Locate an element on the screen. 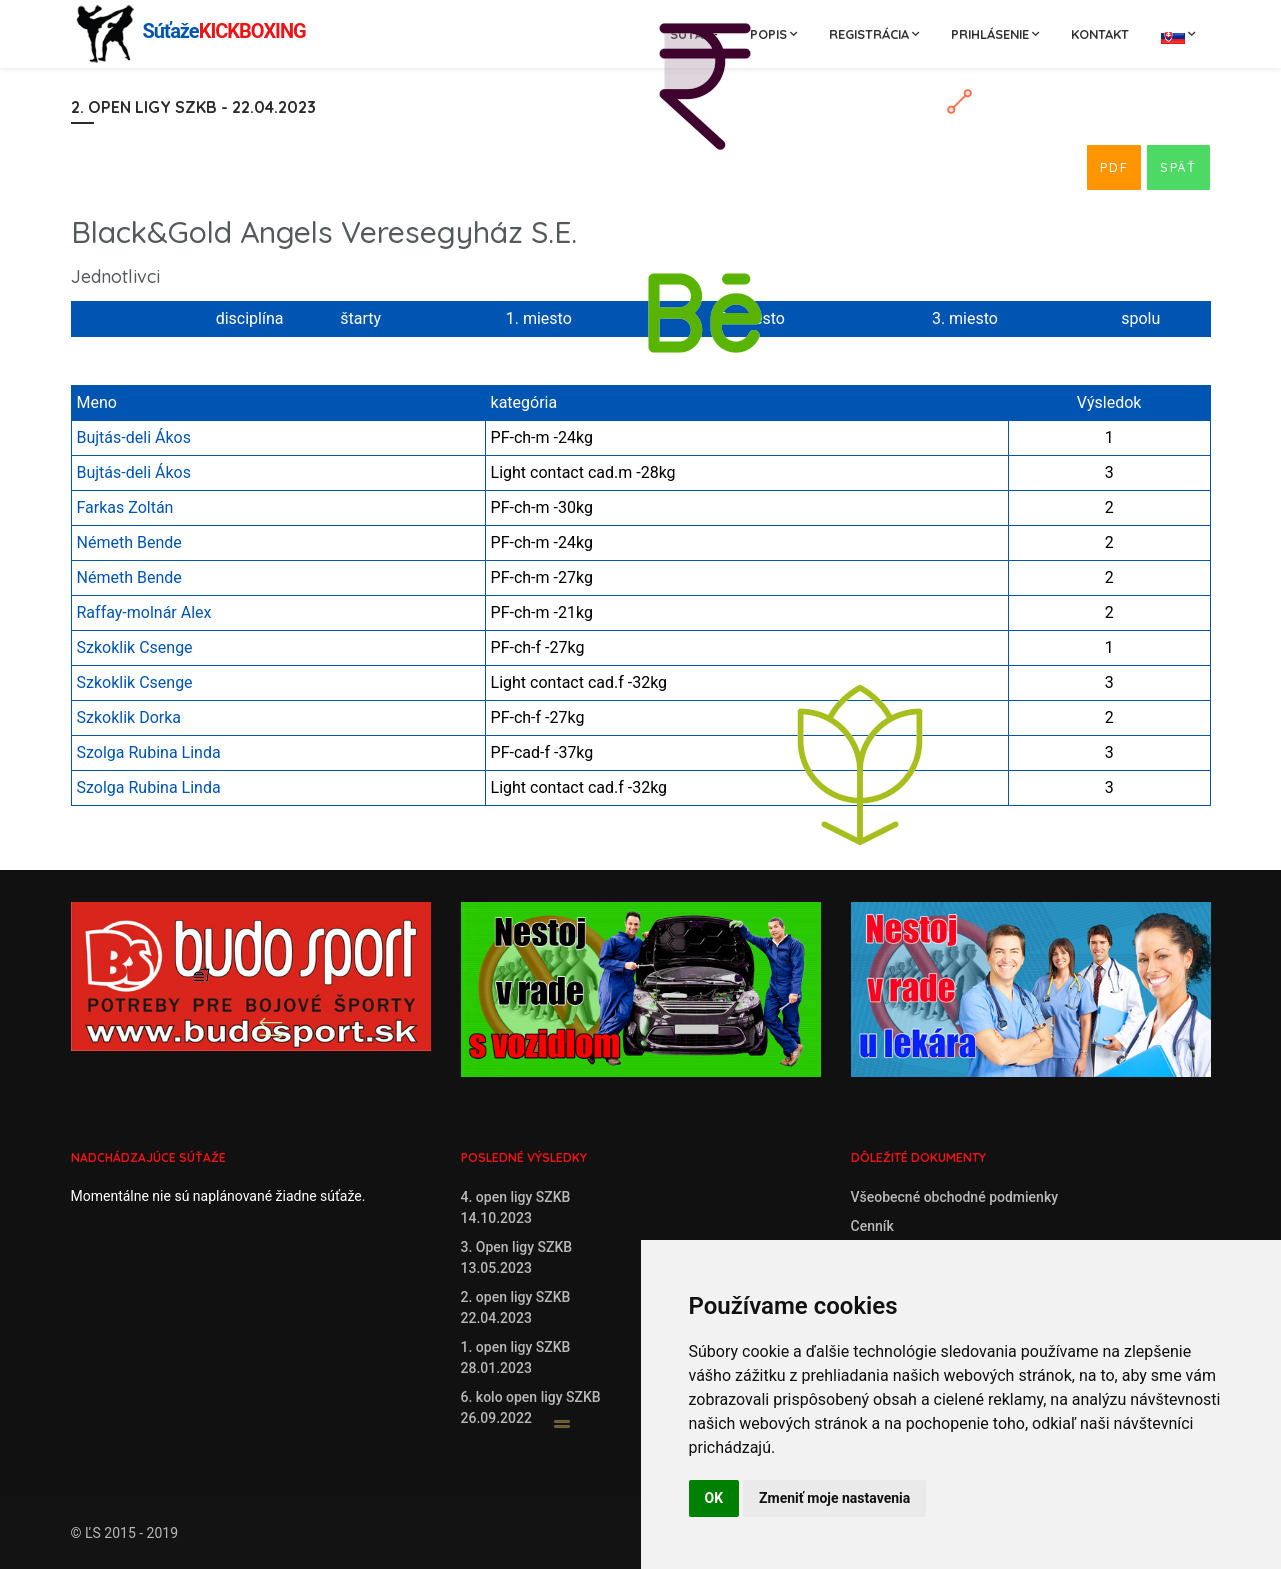 The image size is (1281, 1569). view garden or plant-related content is located at coordinates (860, 765).